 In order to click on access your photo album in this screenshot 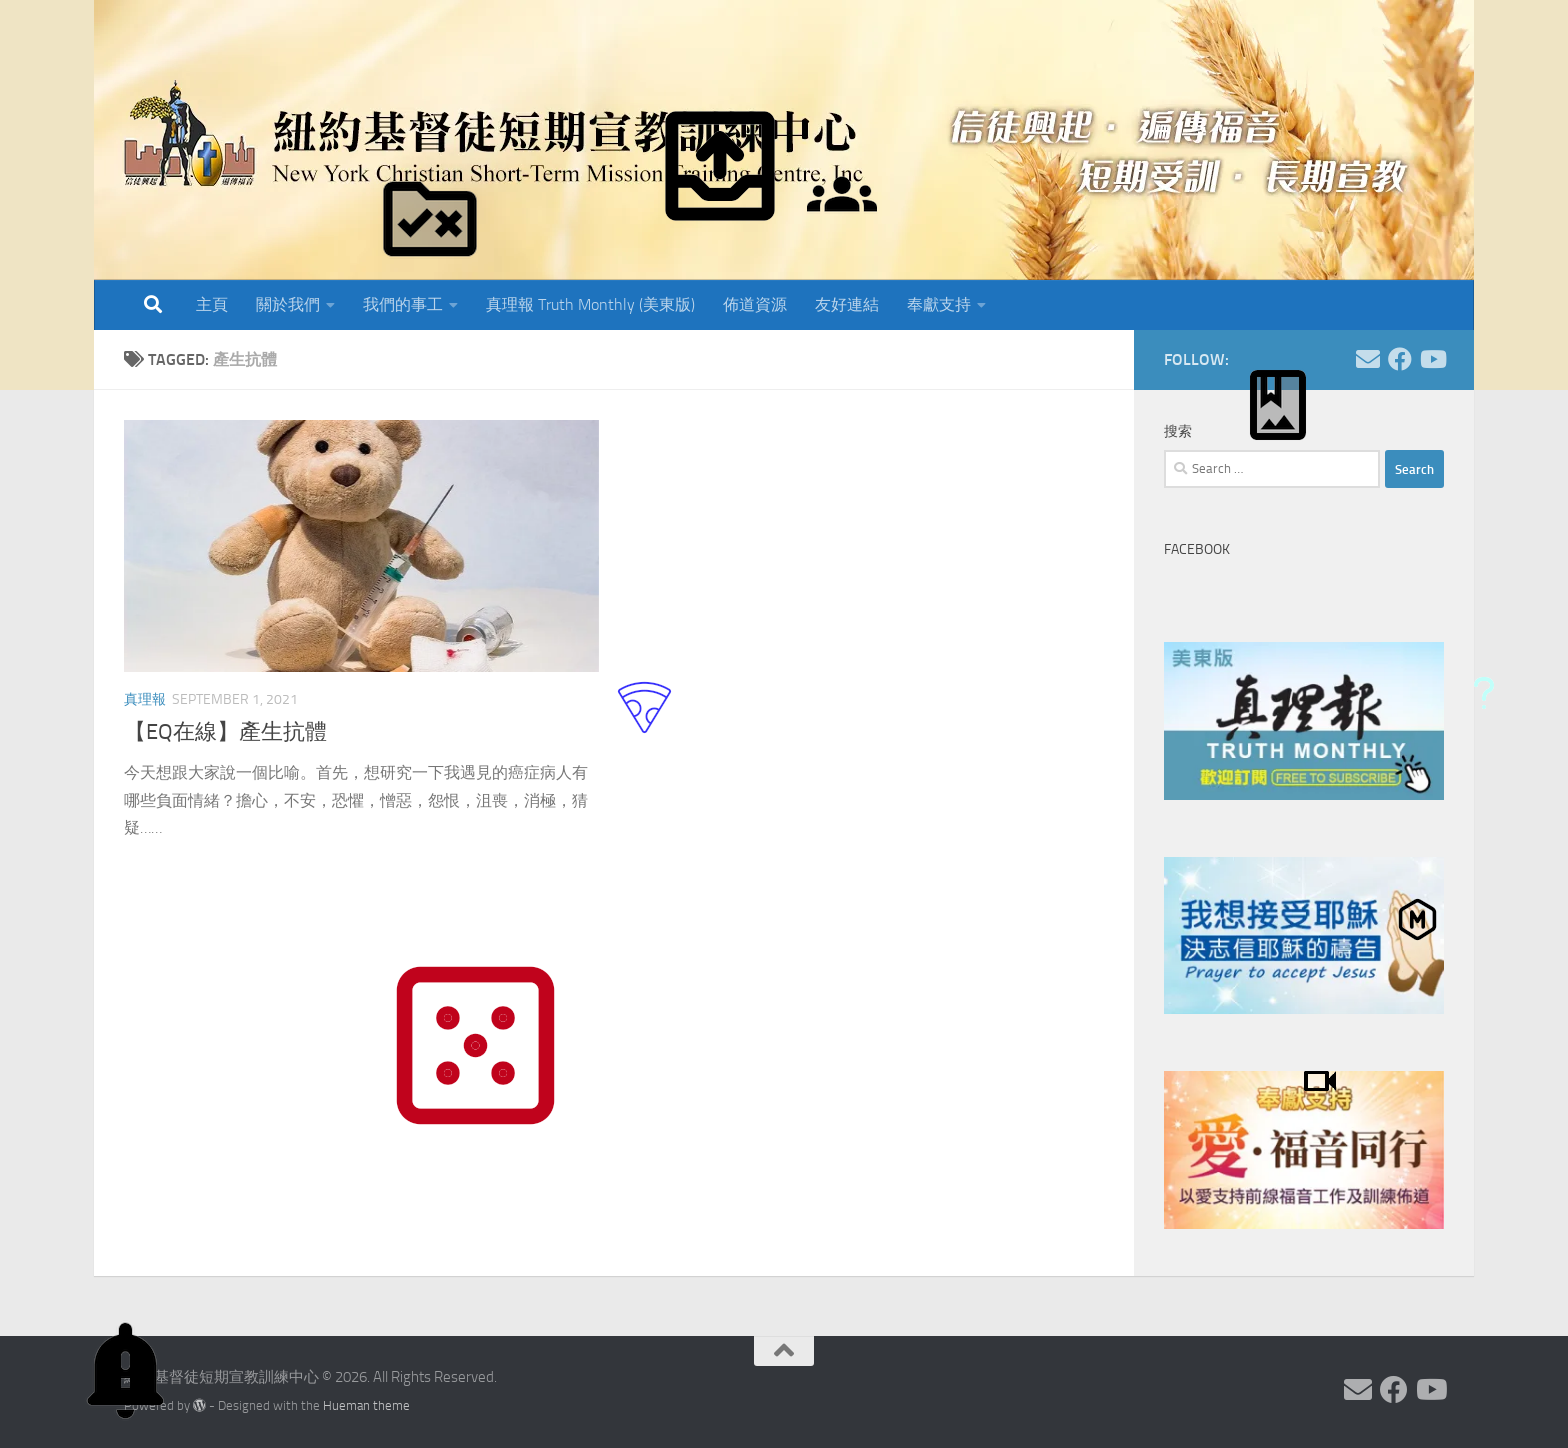, I will do `click(1278, 405)`.